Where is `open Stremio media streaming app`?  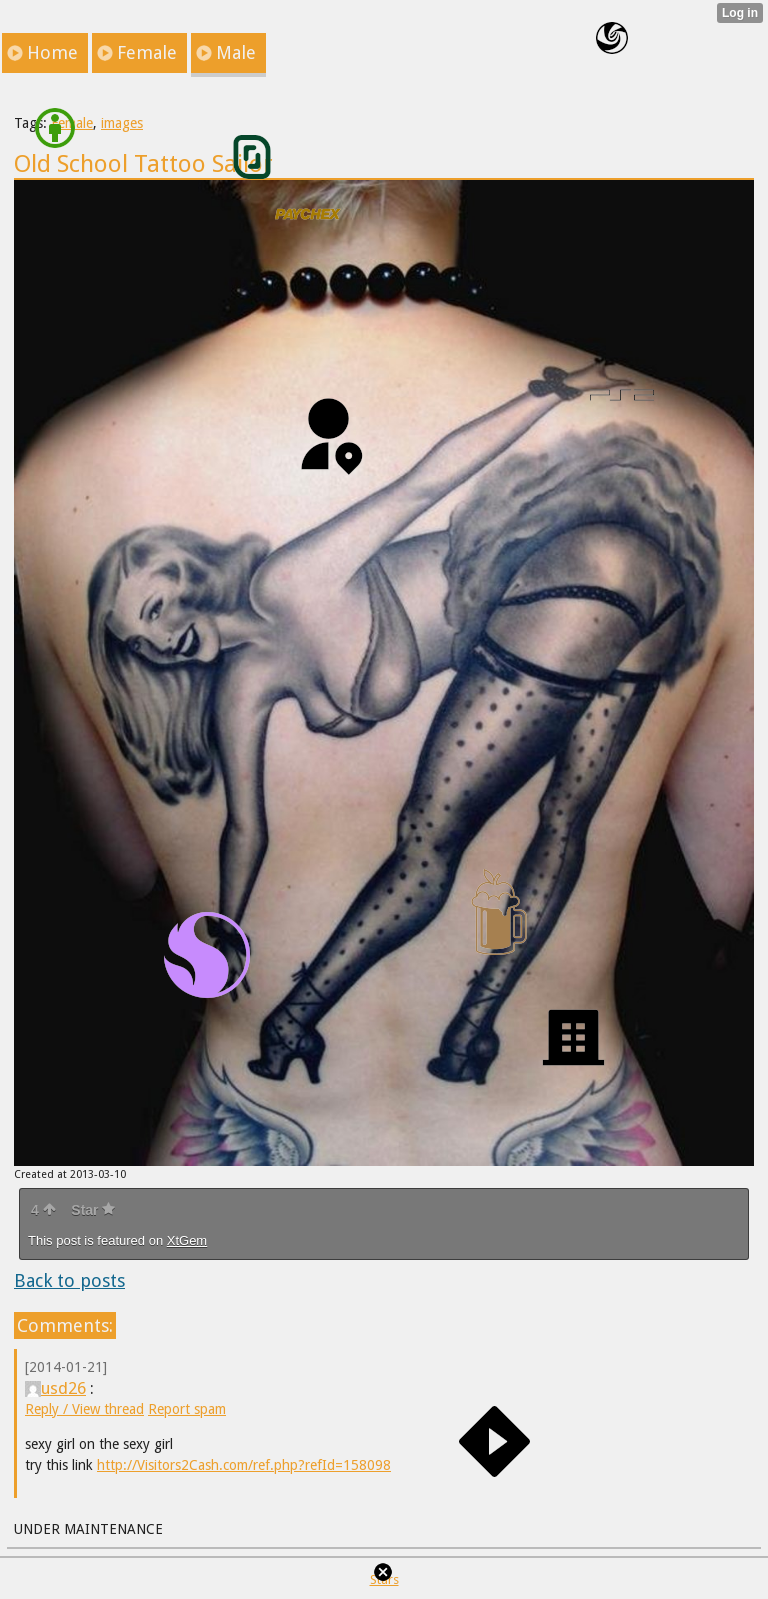
open Stremio media streaming app is located at coordinates (494, 1441).